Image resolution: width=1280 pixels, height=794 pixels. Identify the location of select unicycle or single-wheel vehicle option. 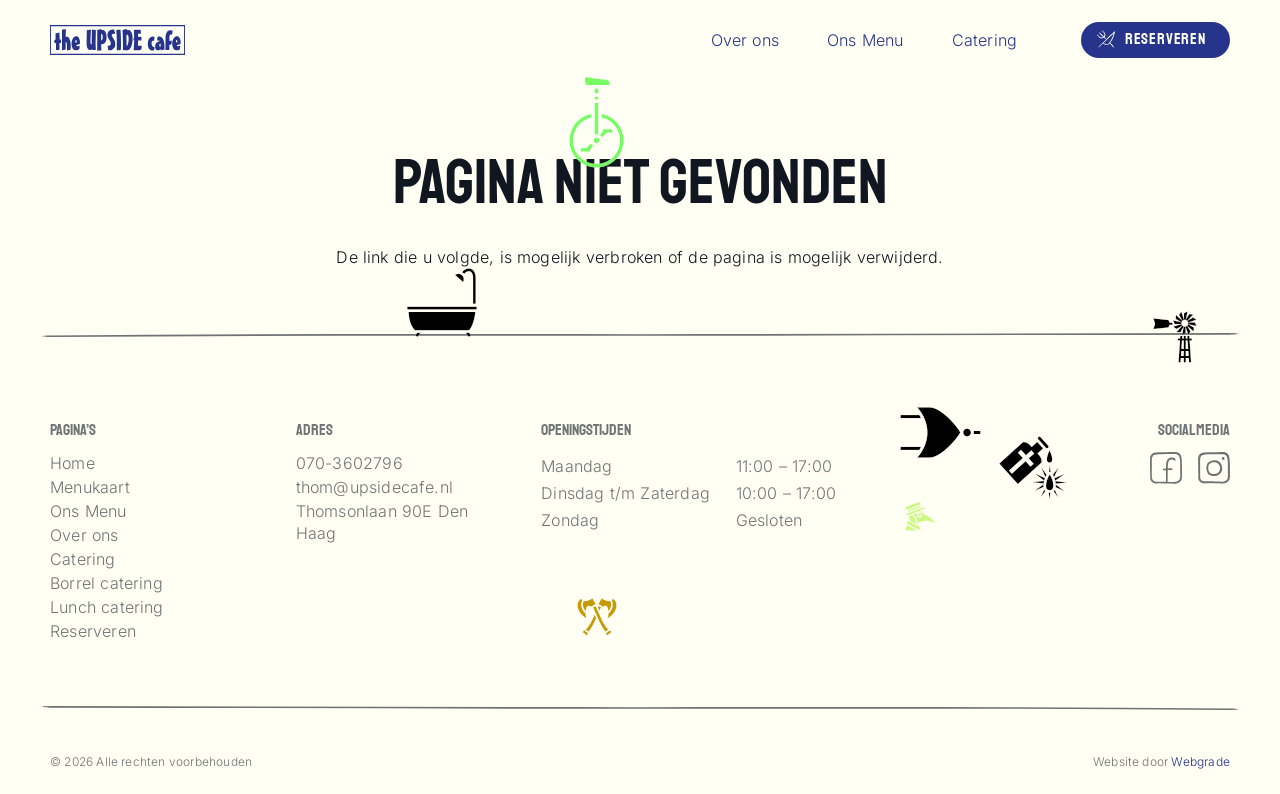
(596, 121).